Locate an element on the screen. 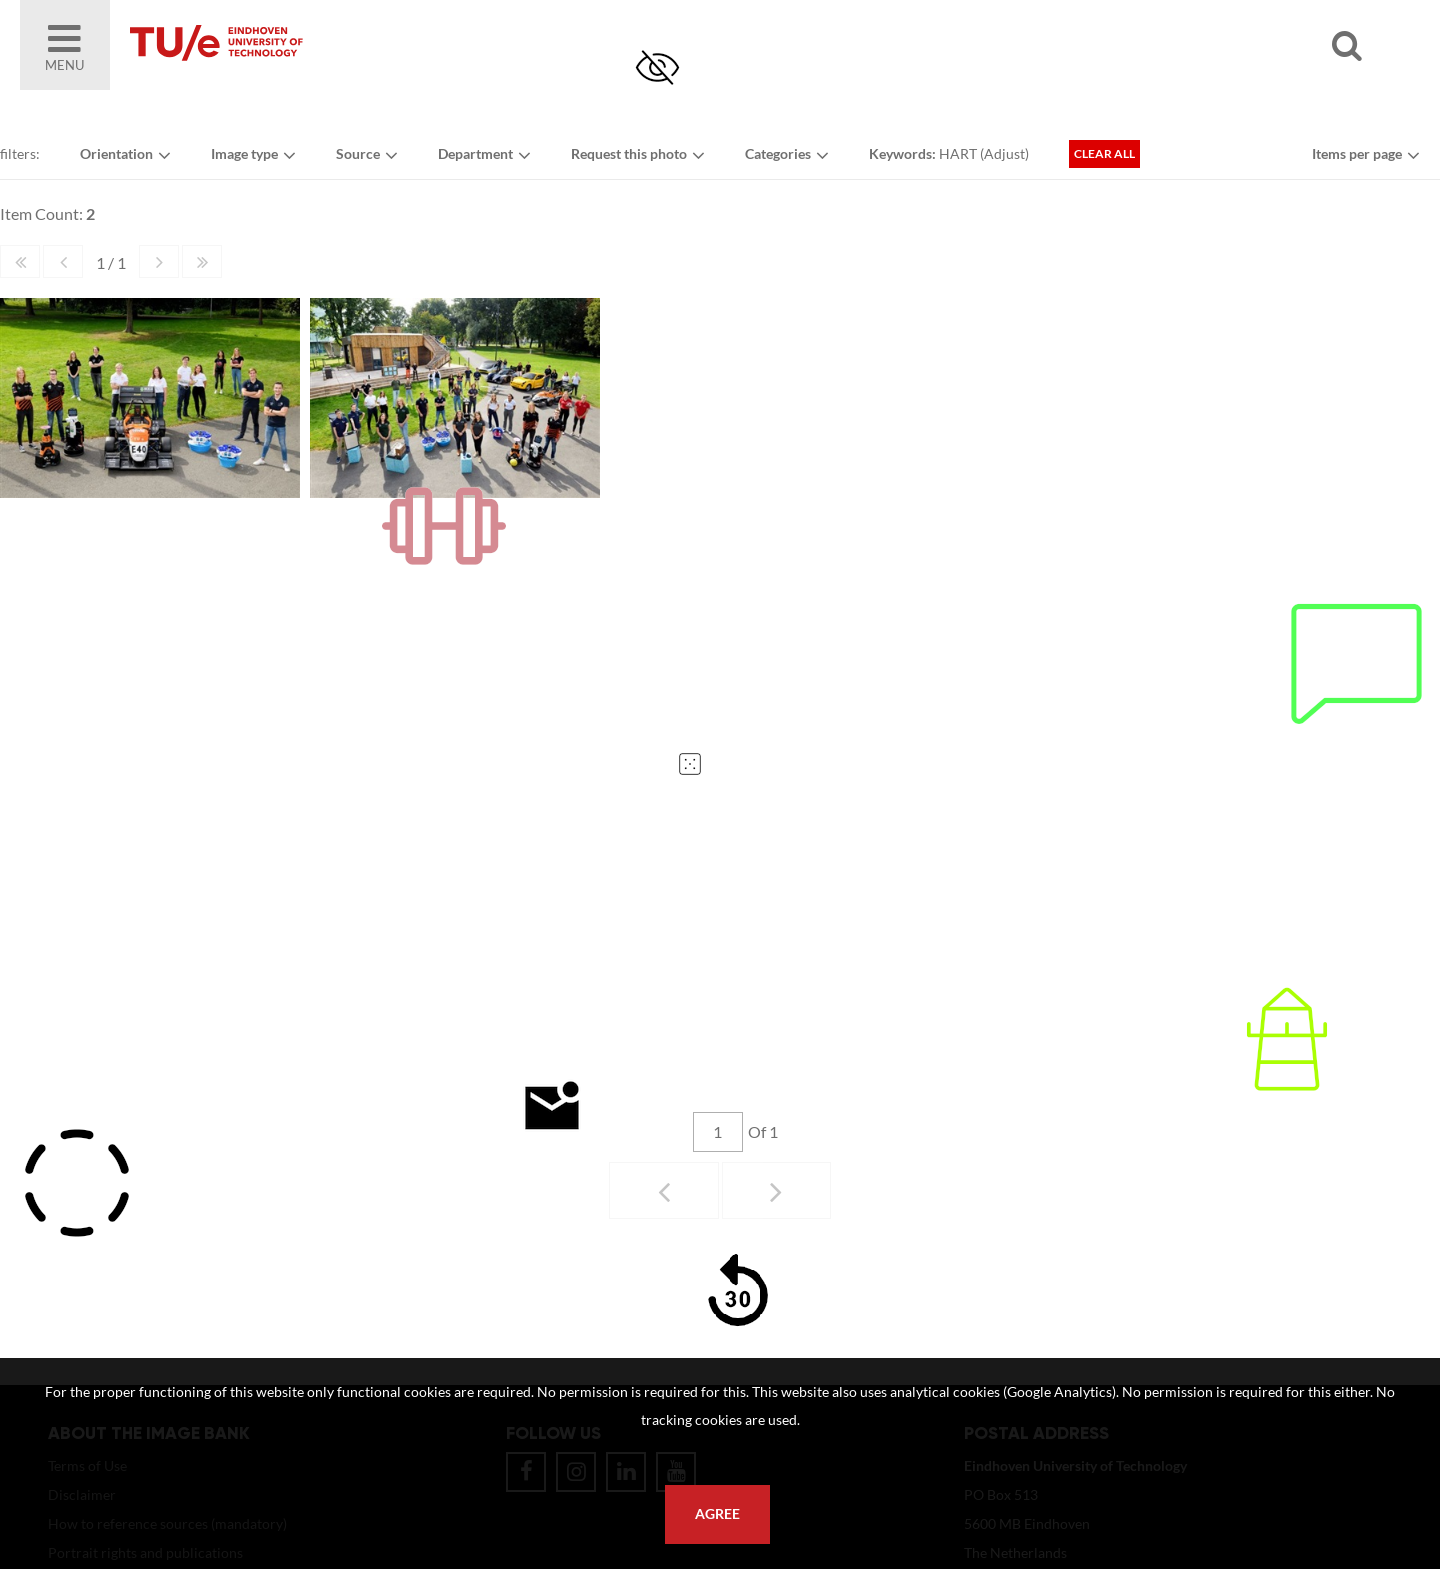 This screenshot has width=1440, height=1569. indicates an unread email message is located at coordinates (552, 1108).